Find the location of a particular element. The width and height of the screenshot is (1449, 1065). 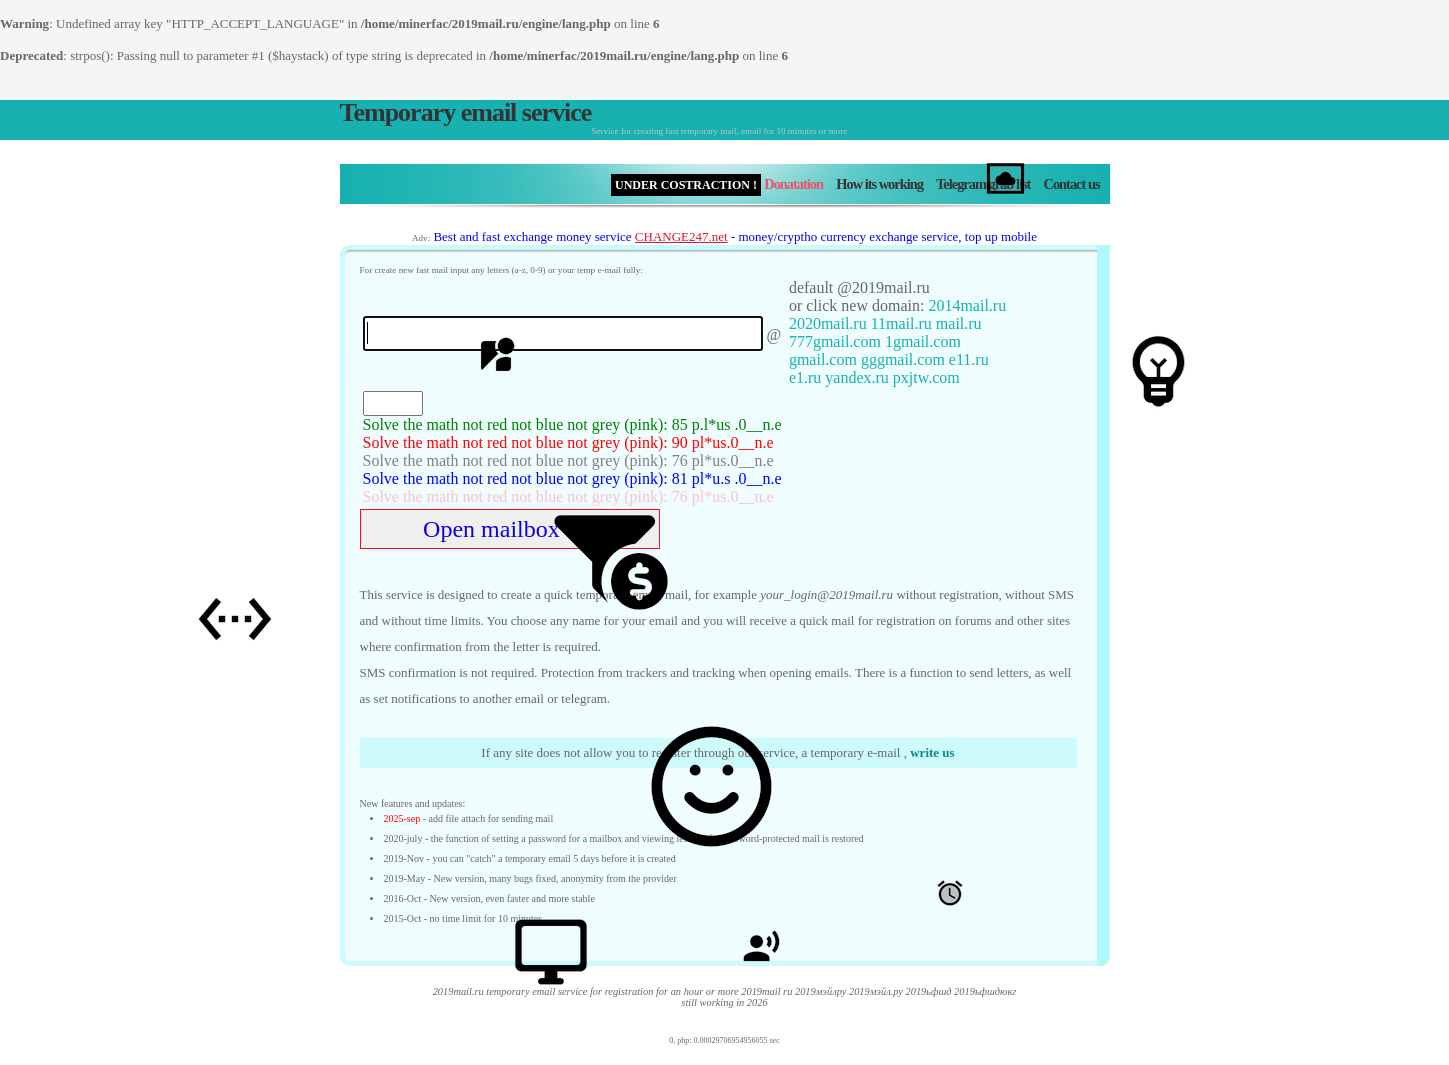

add an emoji or reaction is located at coordinates (711, 786).